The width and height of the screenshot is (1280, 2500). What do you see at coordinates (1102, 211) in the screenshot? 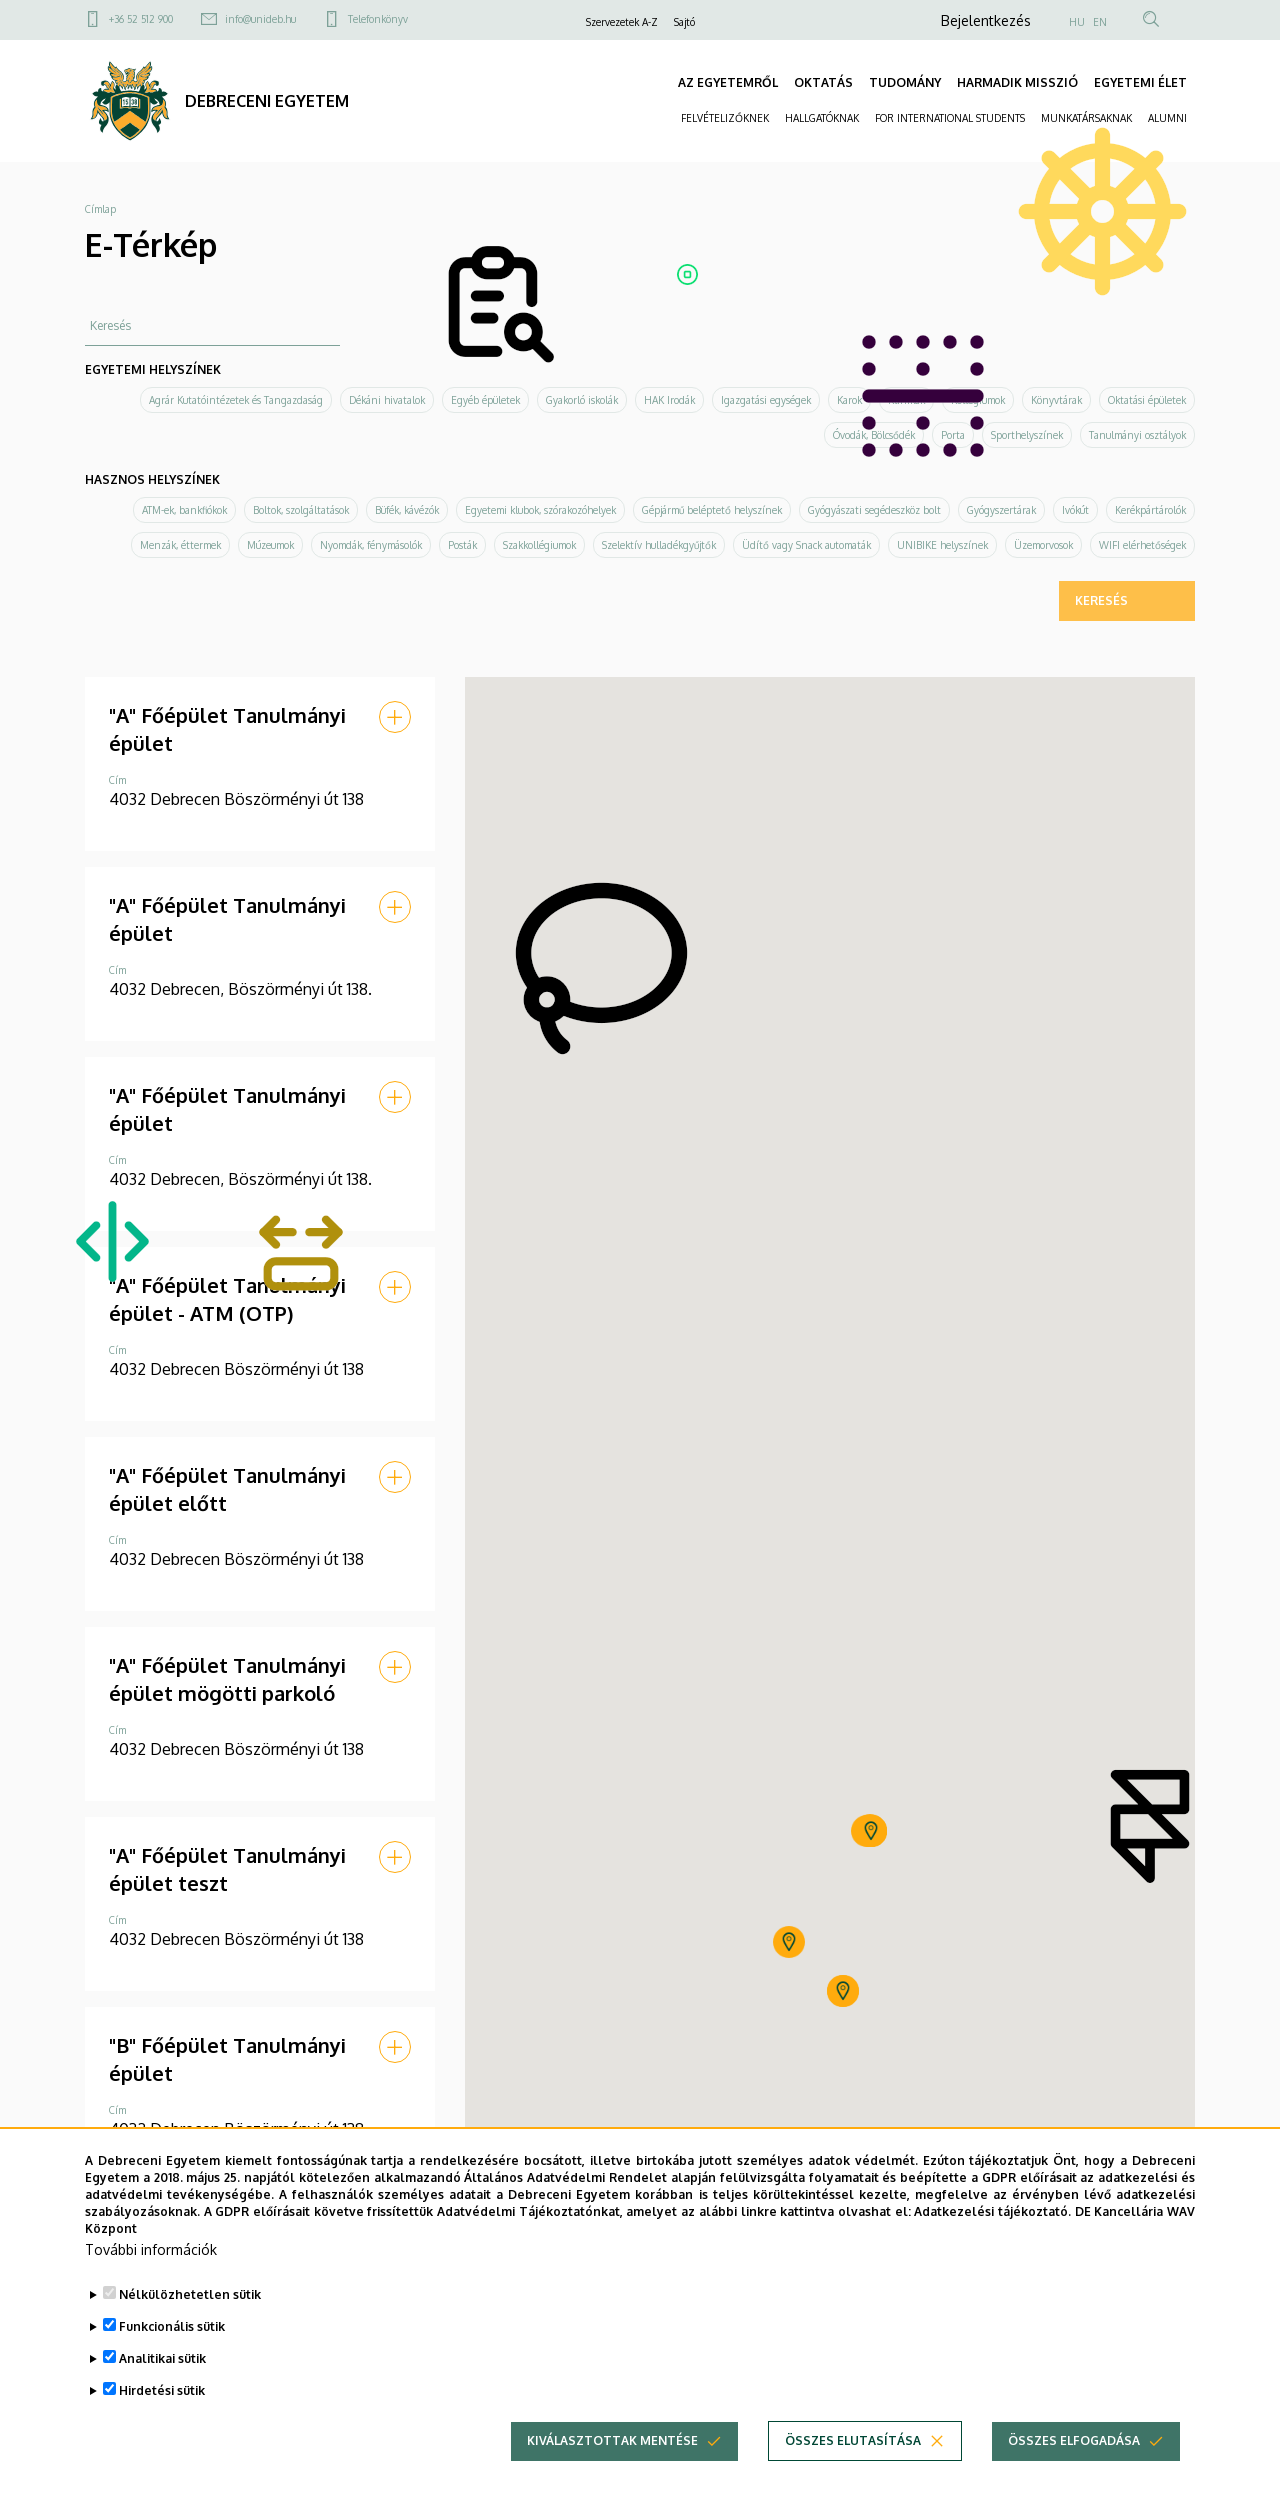
I see `navigate to steering or navigation controls` at bounding box center [1102, 211].